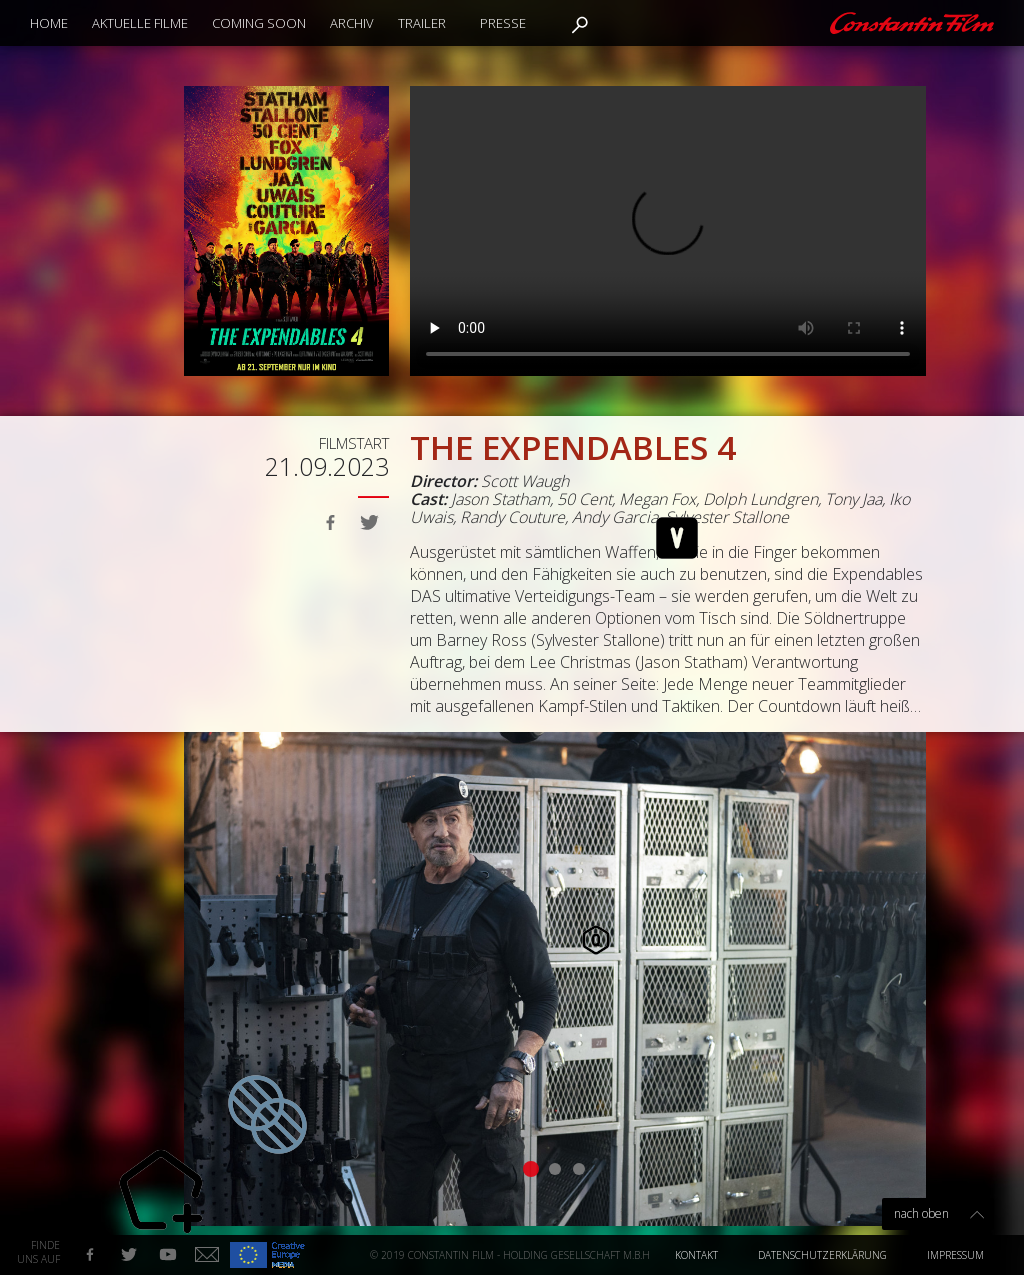  What do you see at coordinates (267, 1114) in the screenshot?
I see `merge or combine selected elements` at bounding box center [267, 1114].